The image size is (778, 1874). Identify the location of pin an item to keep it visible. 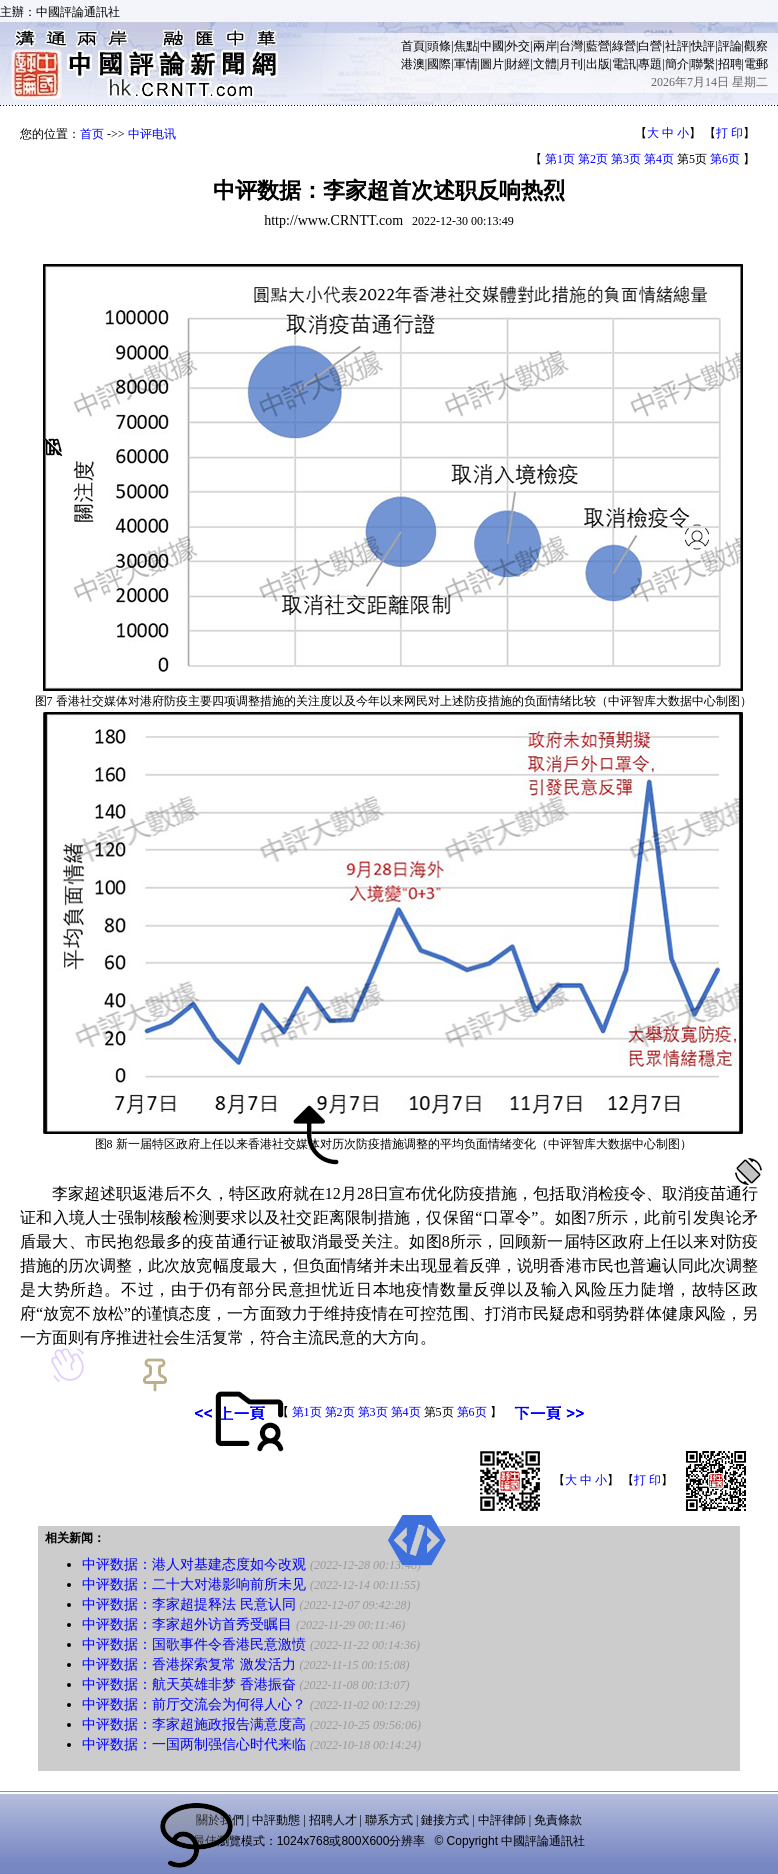
(155, 1375).